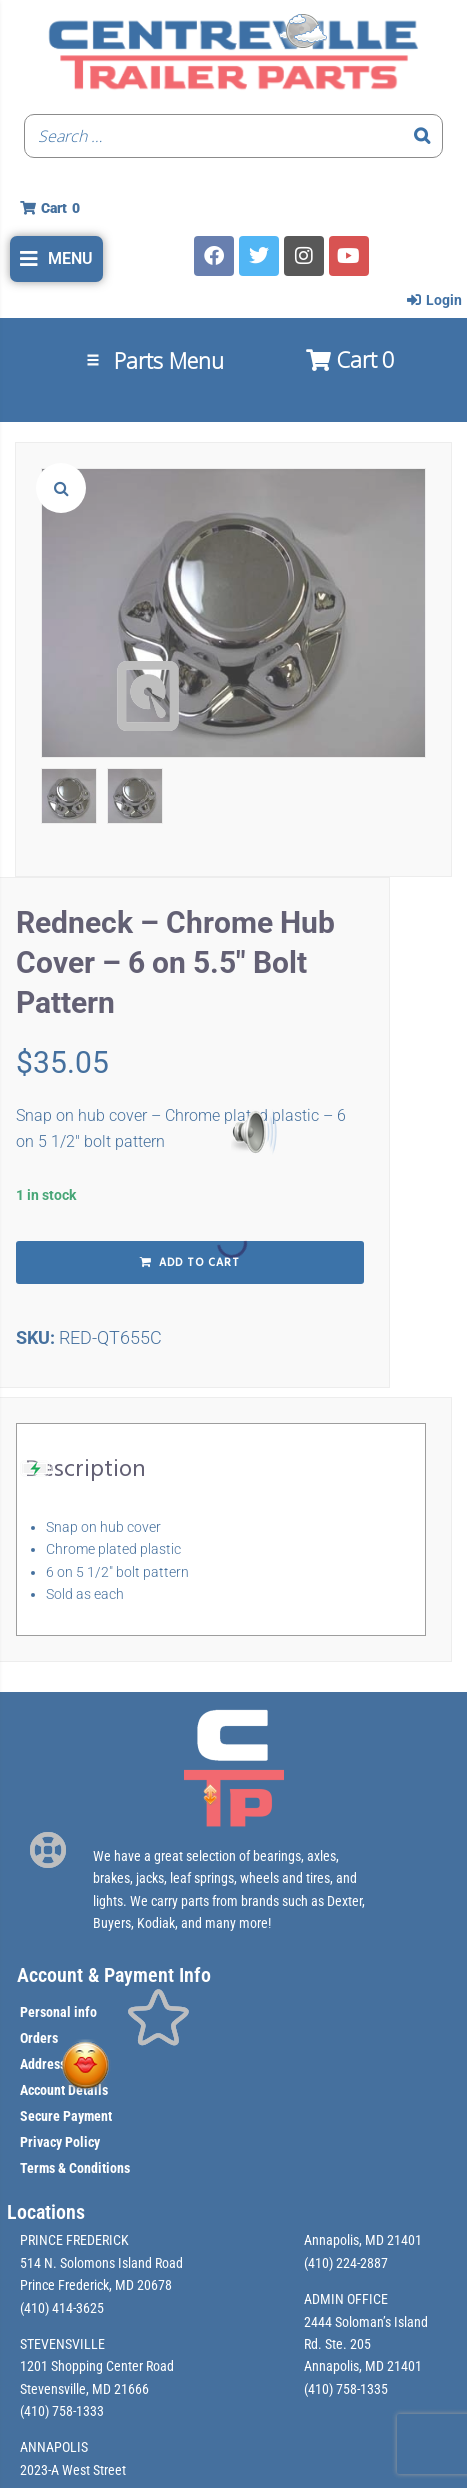 This screenshot has width=467, height=2488. What do you see at coordinates (48, 1850) in the screenshot?
I see `open help documentation` at bounding box center [48, 1850].